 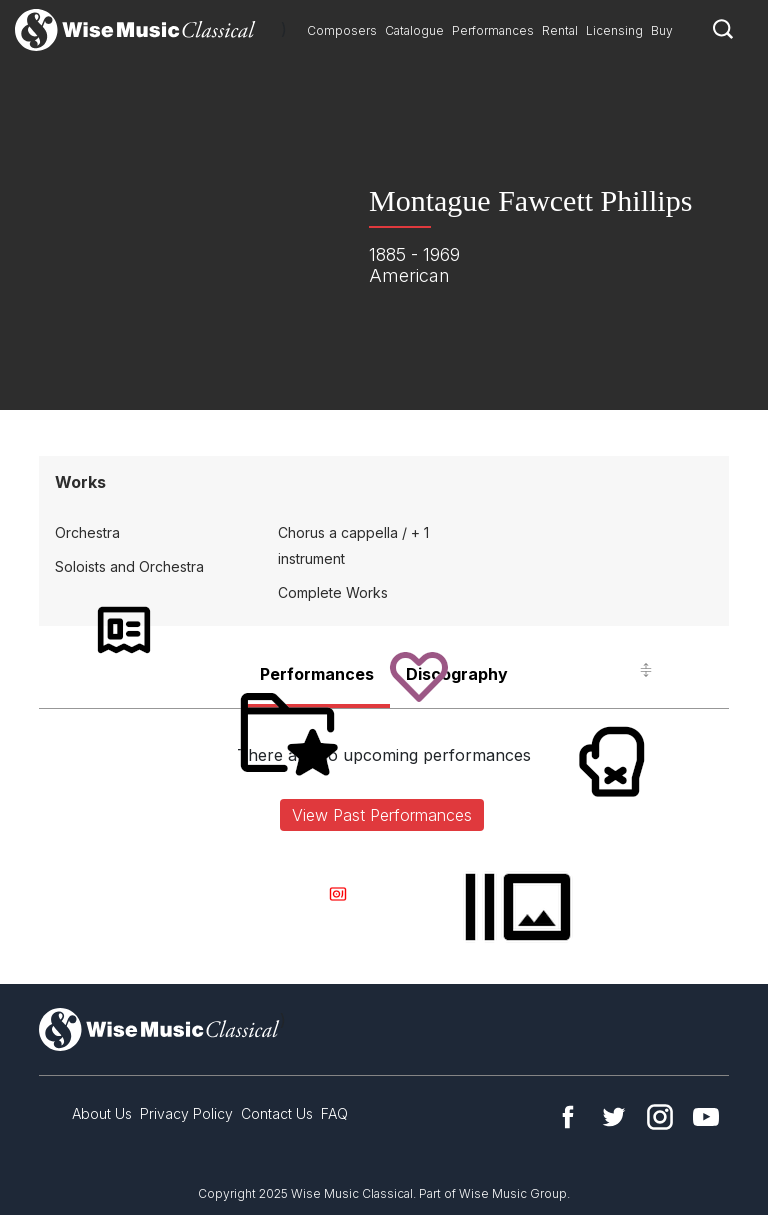 What do you see at coordinates (646, 670) in the screenshot?
I see `split view vertically` at bounding box center [646, 670].